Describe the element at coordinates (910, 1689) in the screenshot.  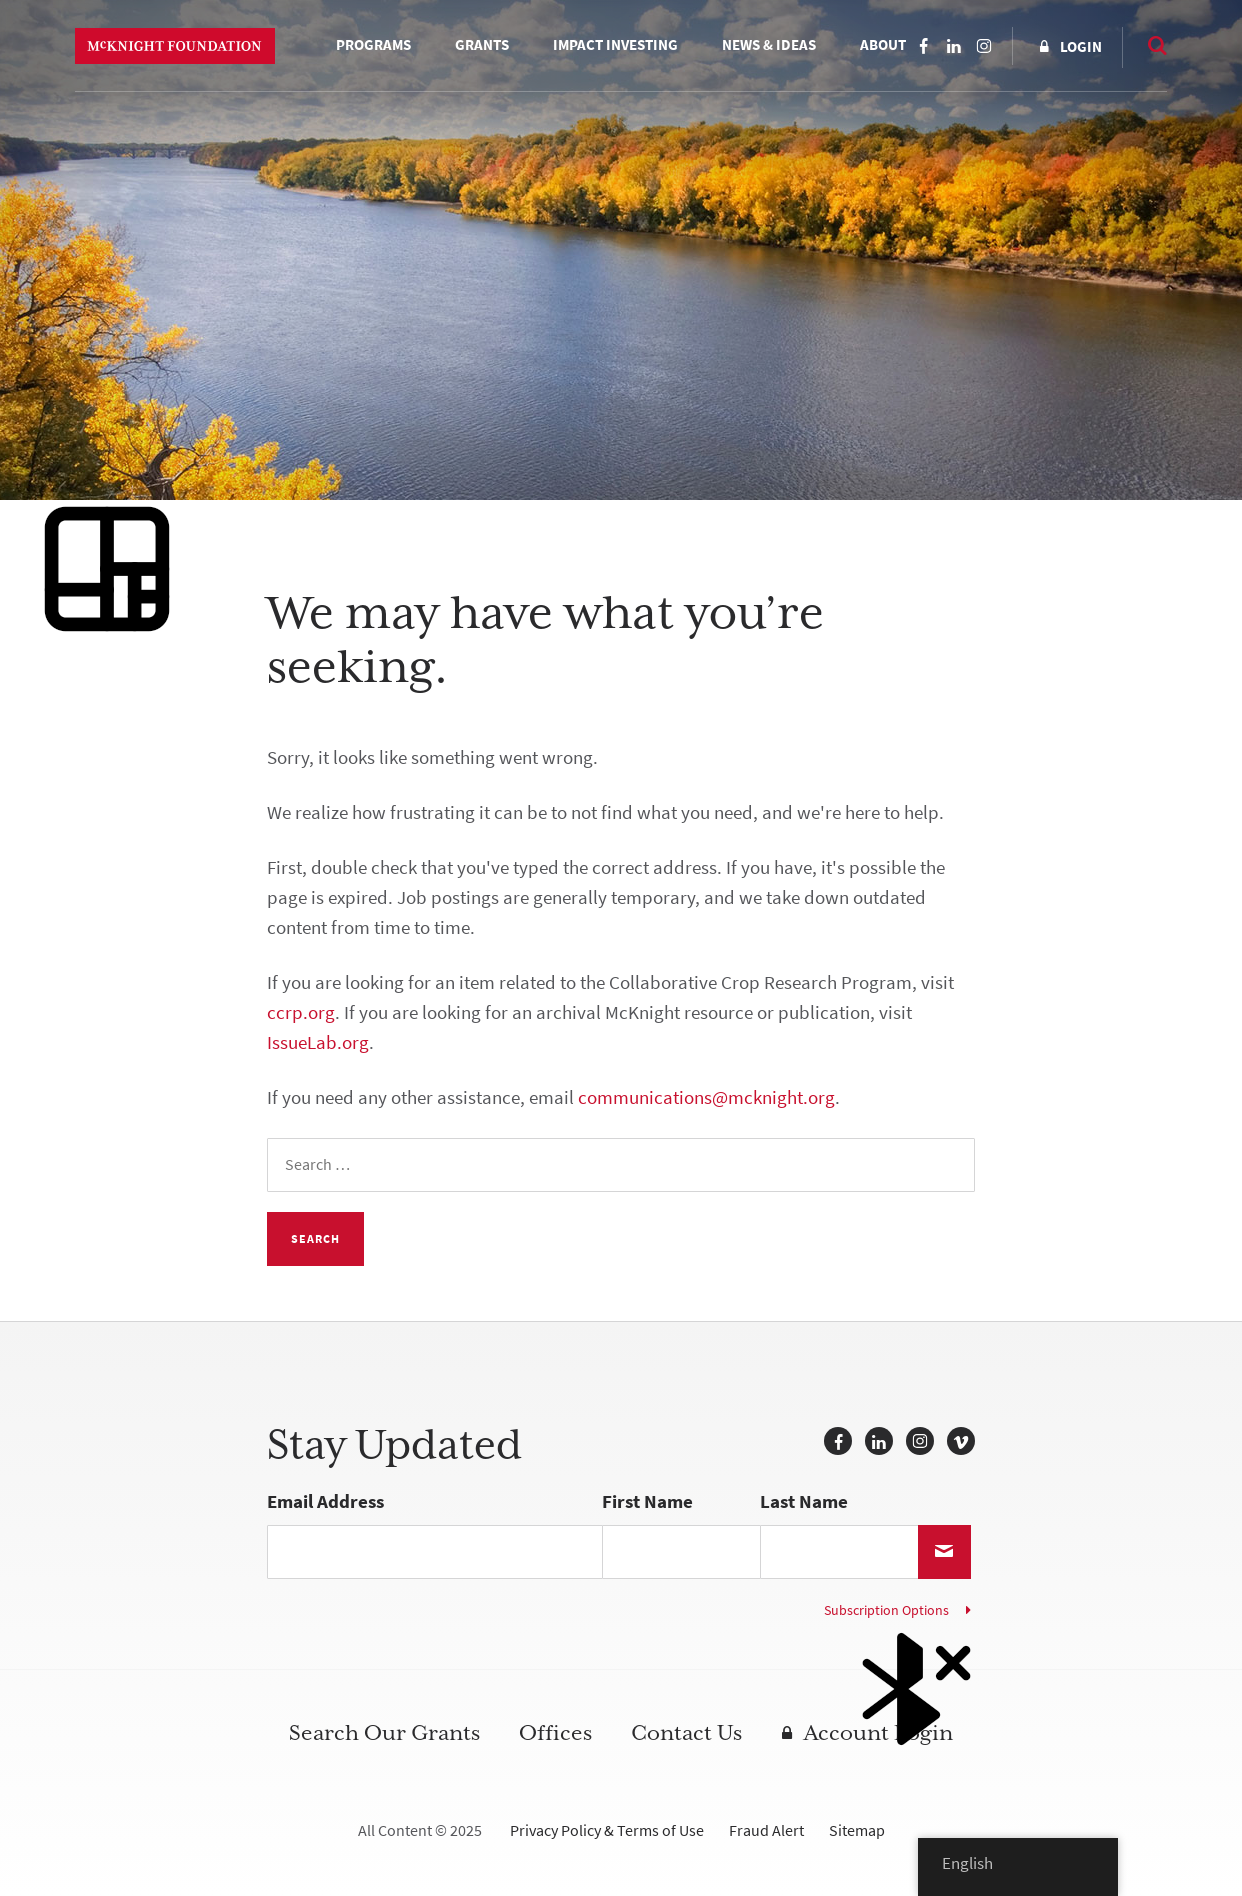
I see `bluetooth connection disabled or unavailable` at that location.